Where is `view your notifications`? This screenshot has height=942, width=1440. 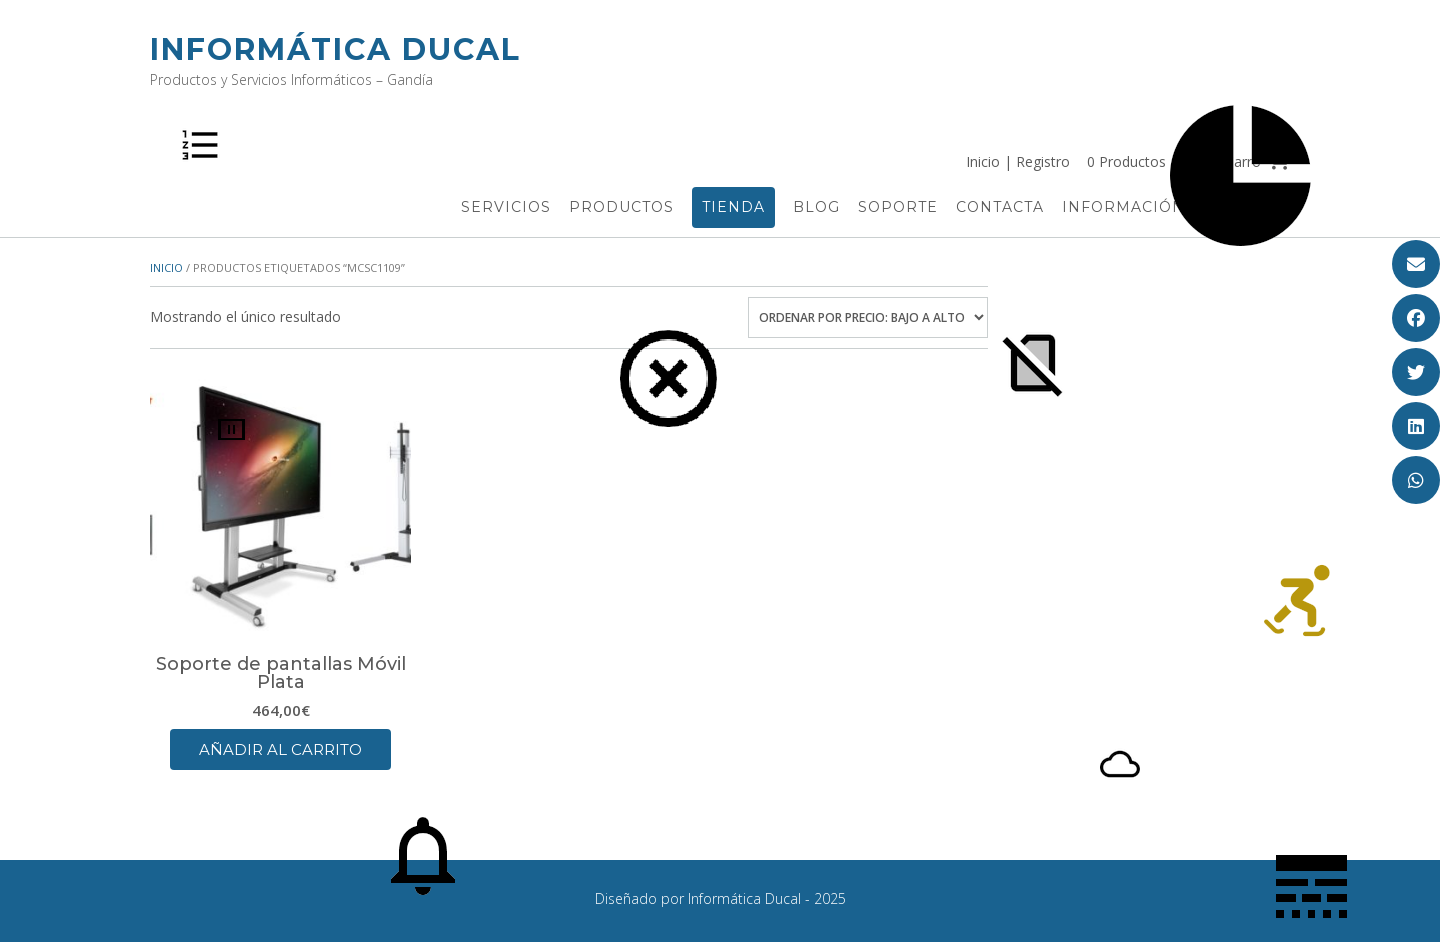 view your notifications is located at coordinates (423, 855).